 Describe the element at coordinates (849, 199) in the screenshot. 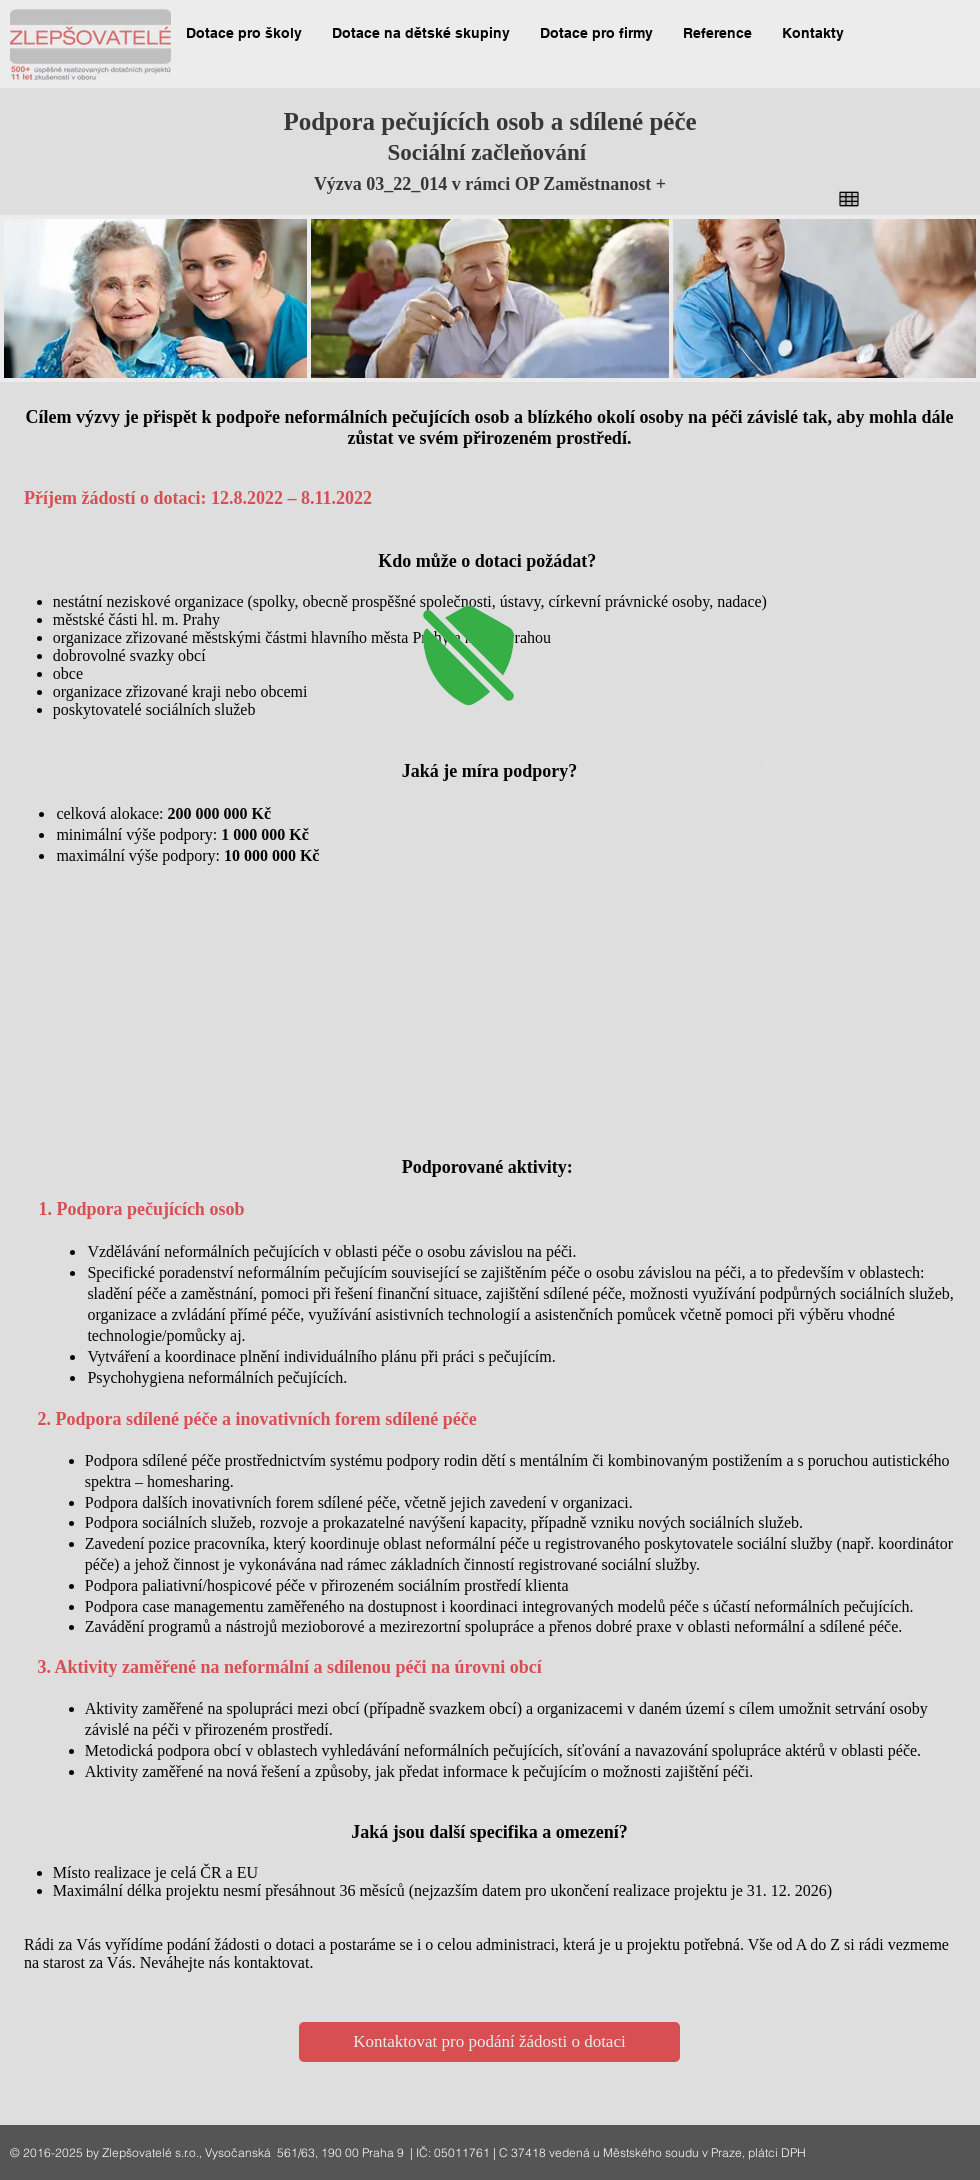

I see `switch to grid view layout` at that location.